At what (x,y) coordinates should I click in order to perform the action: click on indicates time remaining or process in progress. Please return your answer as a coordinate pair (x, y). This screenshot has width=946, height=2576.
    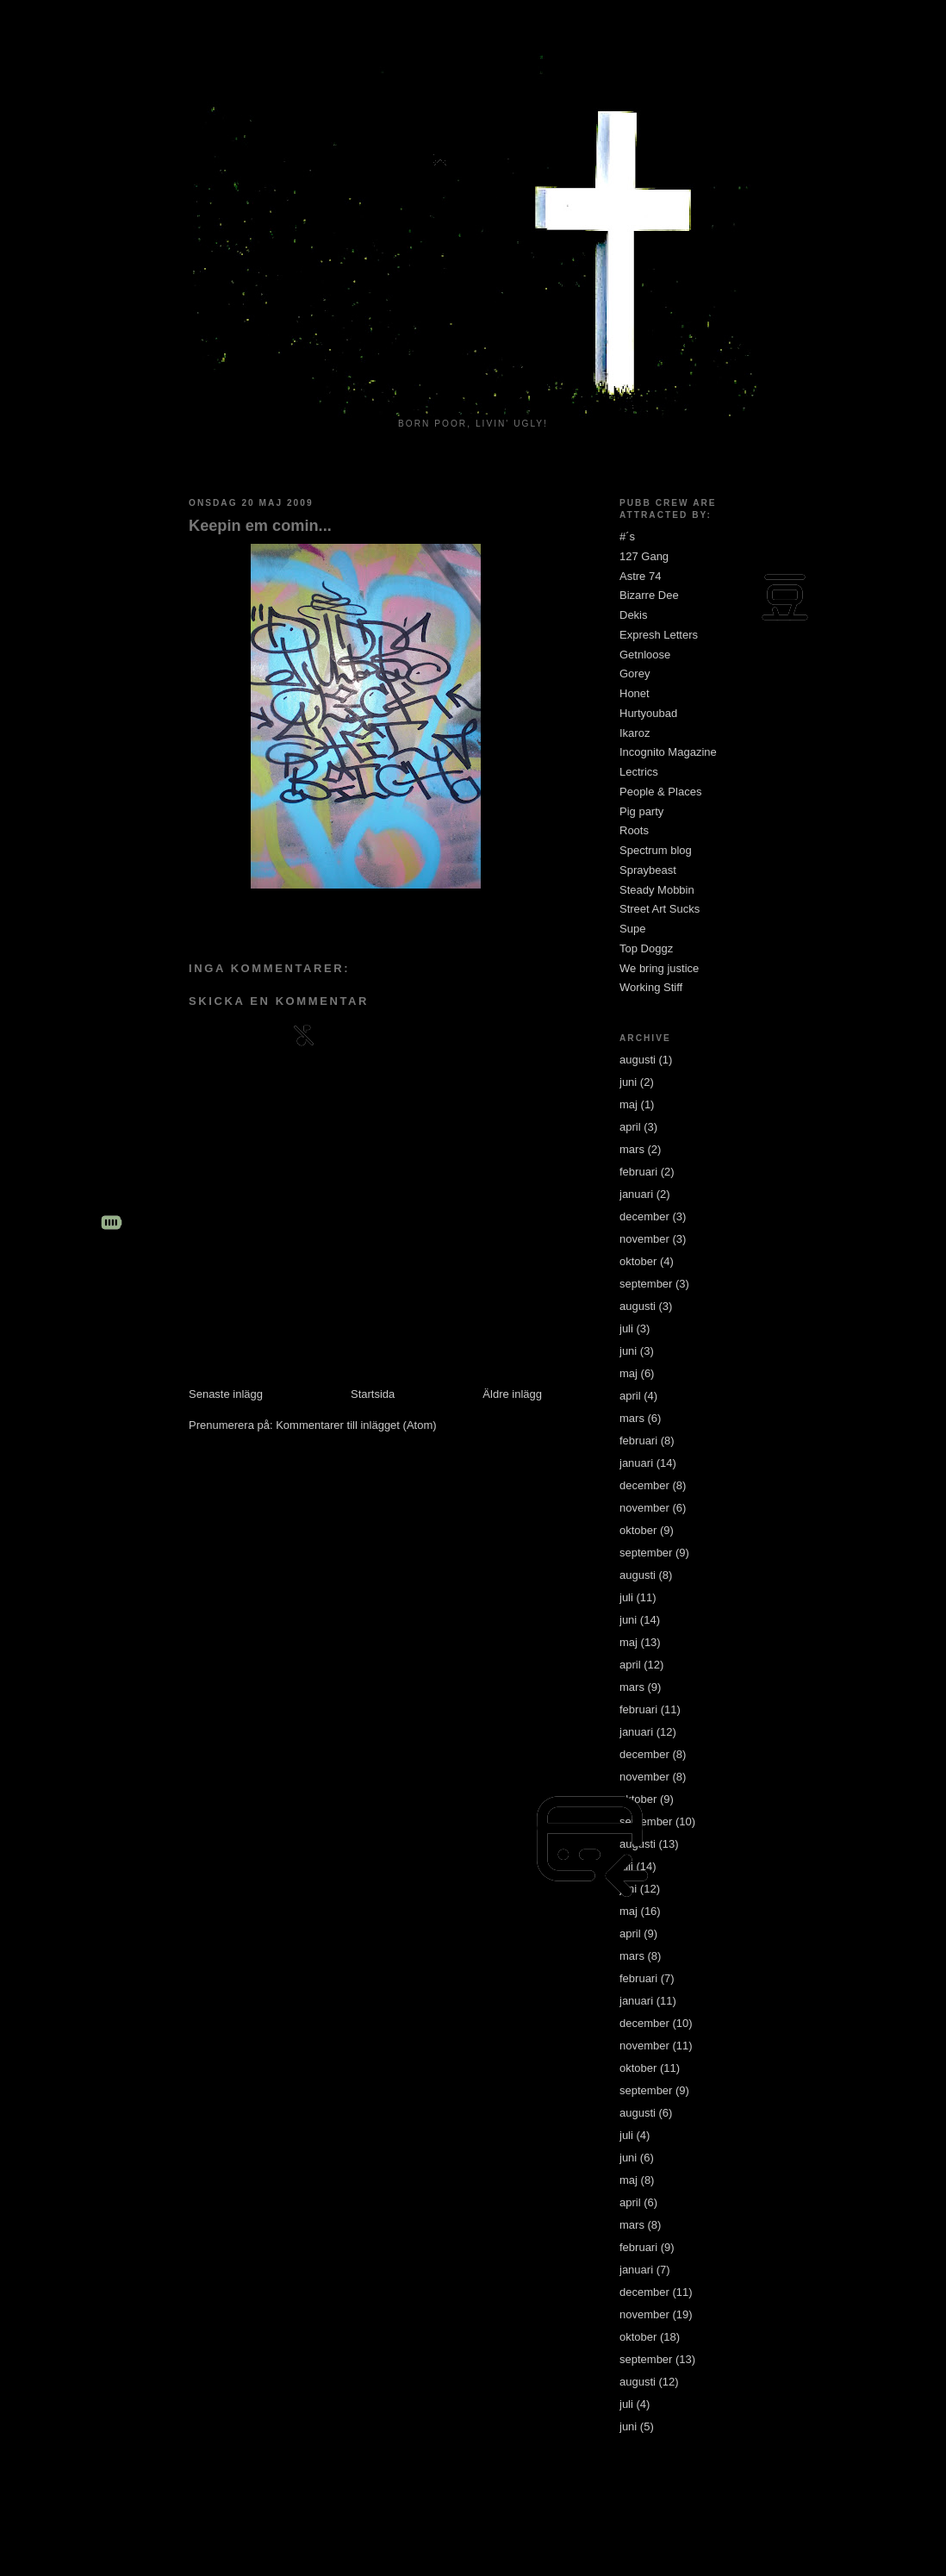
    Looking at the image, I should click on (440, 159).